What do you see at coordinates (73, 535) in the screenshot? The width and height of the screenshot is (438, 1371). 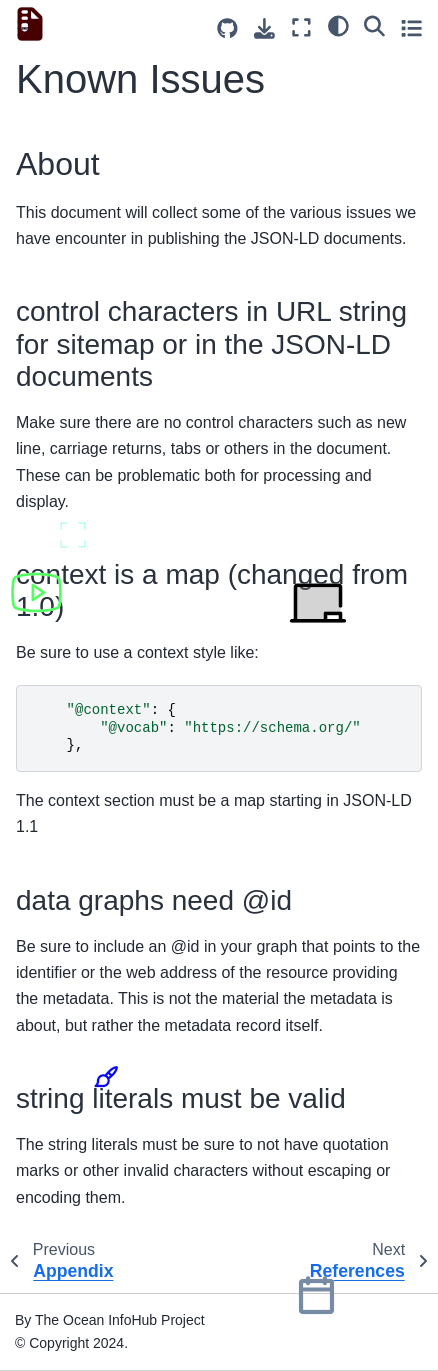 I see `expand to fullscreen mode` at bounding box center [73, 535].